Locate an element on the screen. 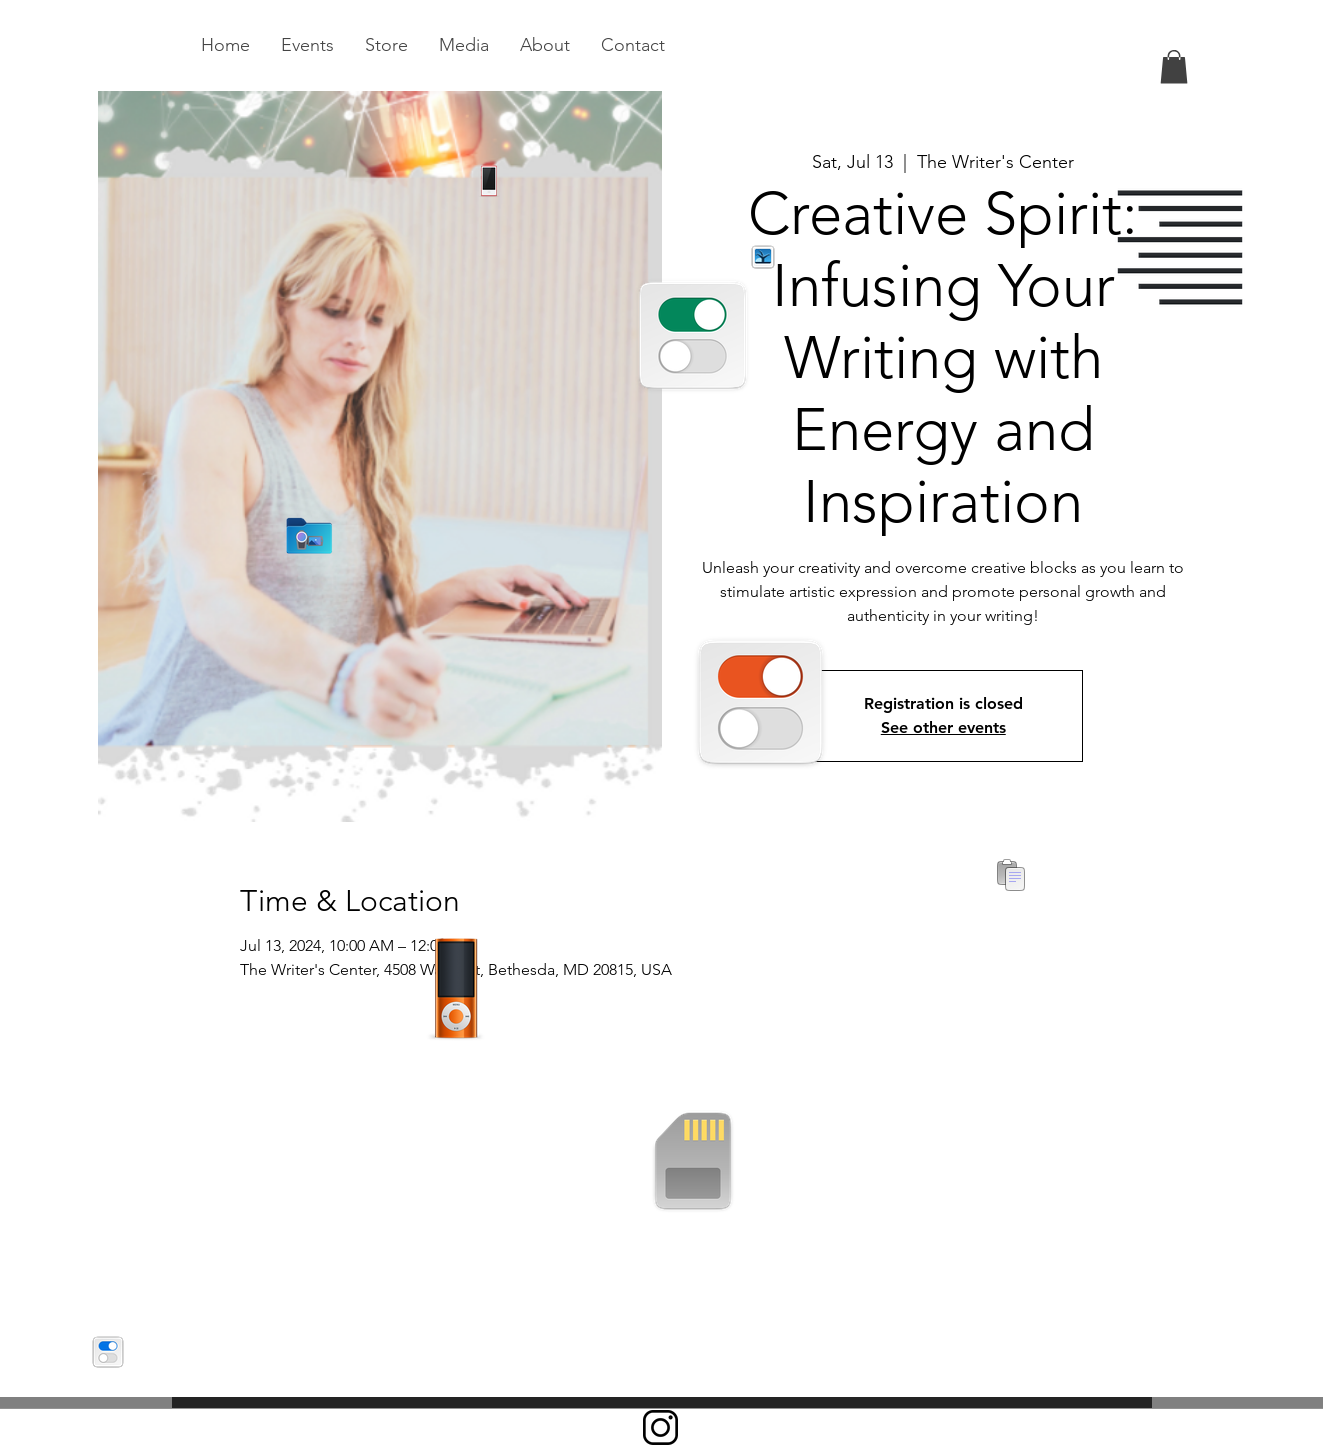 The height and width of the screenshot is (1448, 1323). access removable storage device is located at coordinates (693, 1161).